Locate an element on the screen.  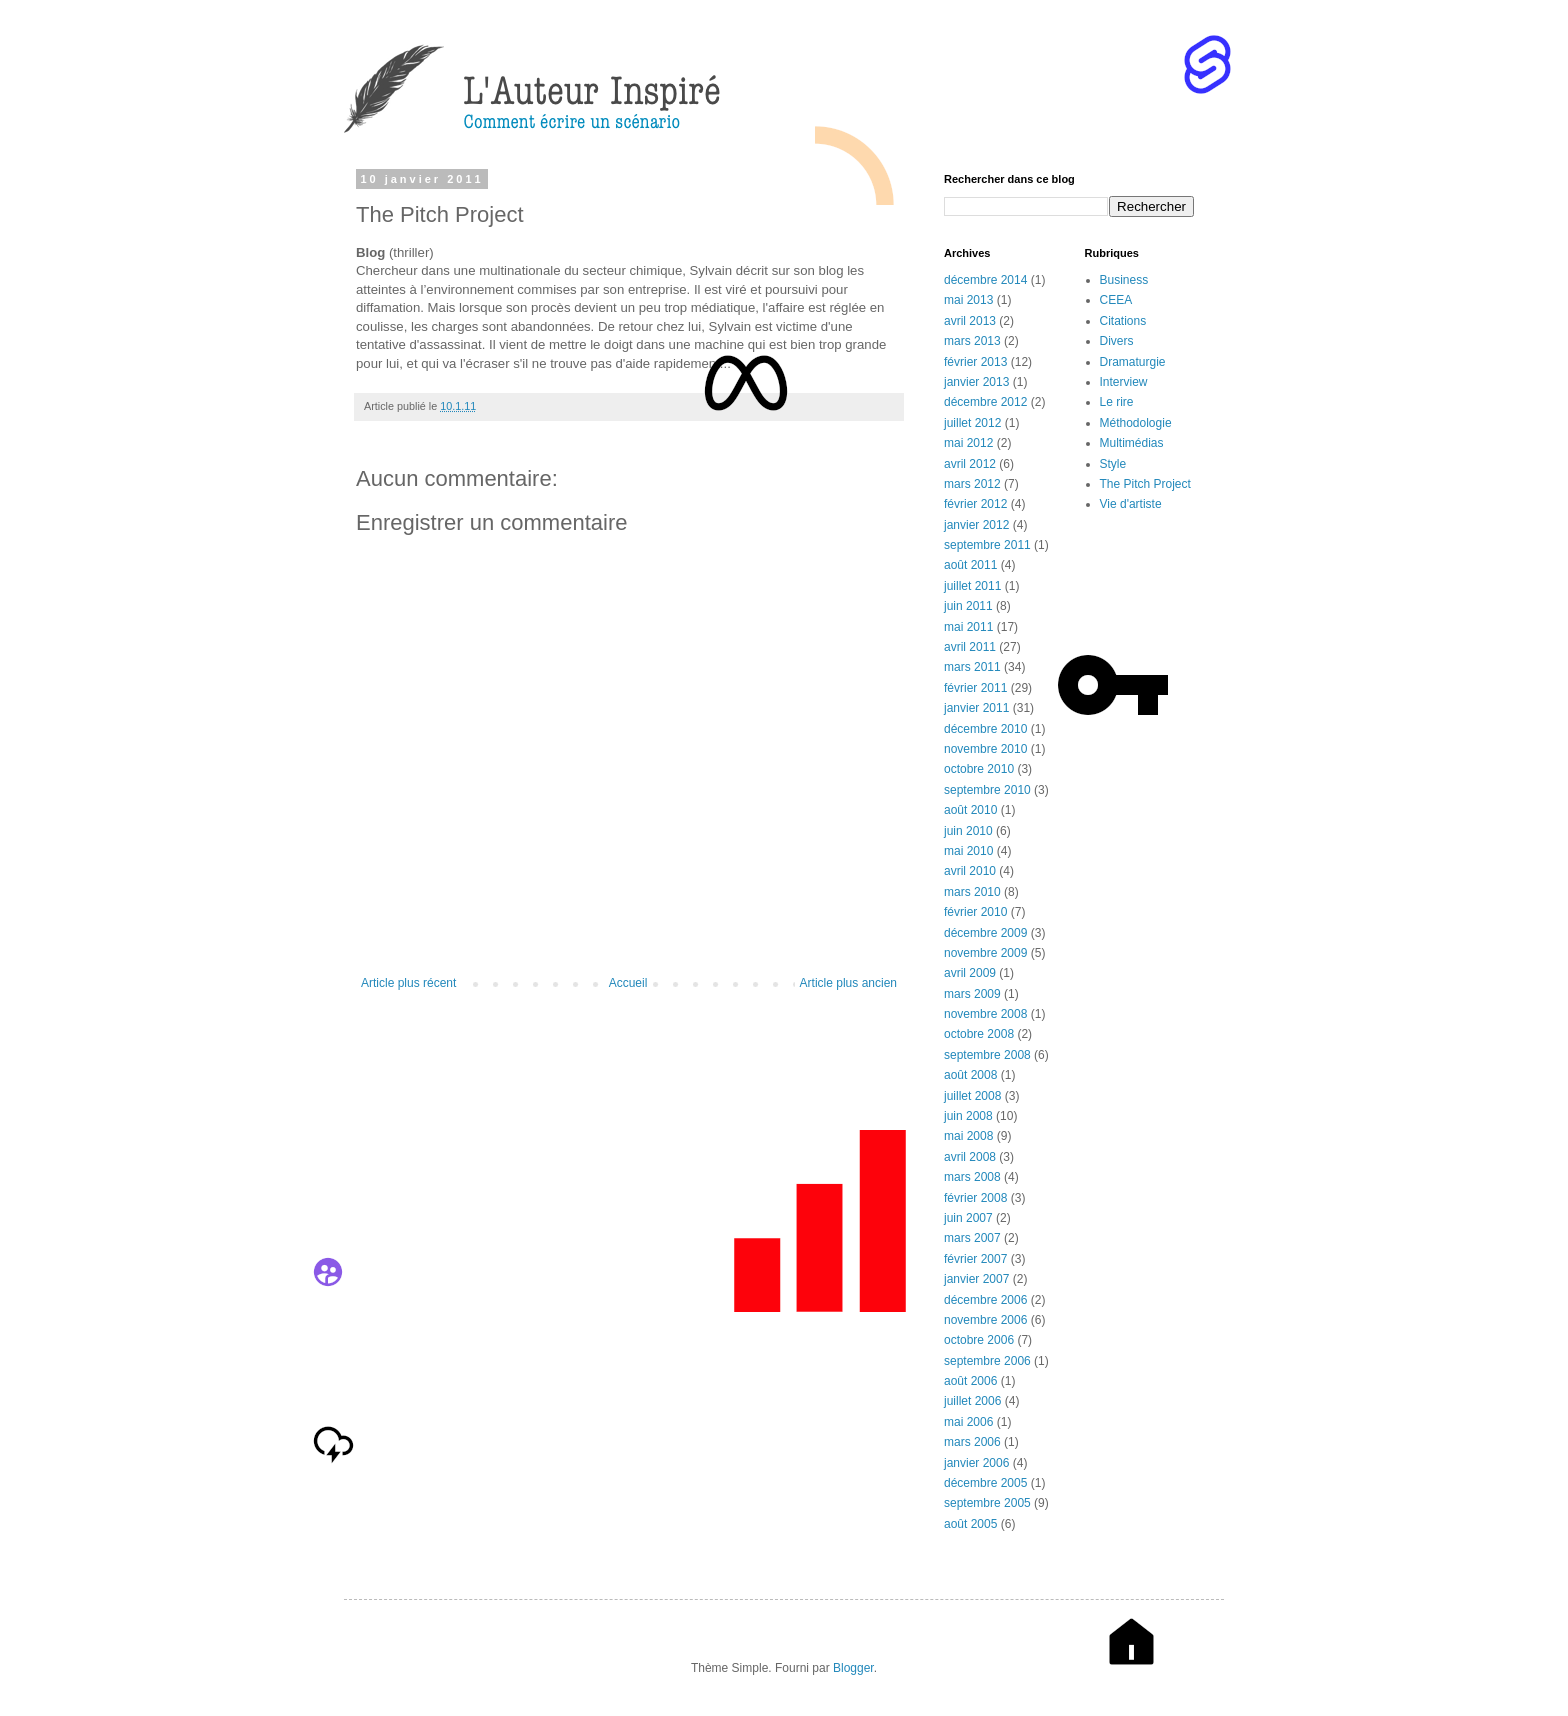
Meta company logo is located at coordinates (746, 383).